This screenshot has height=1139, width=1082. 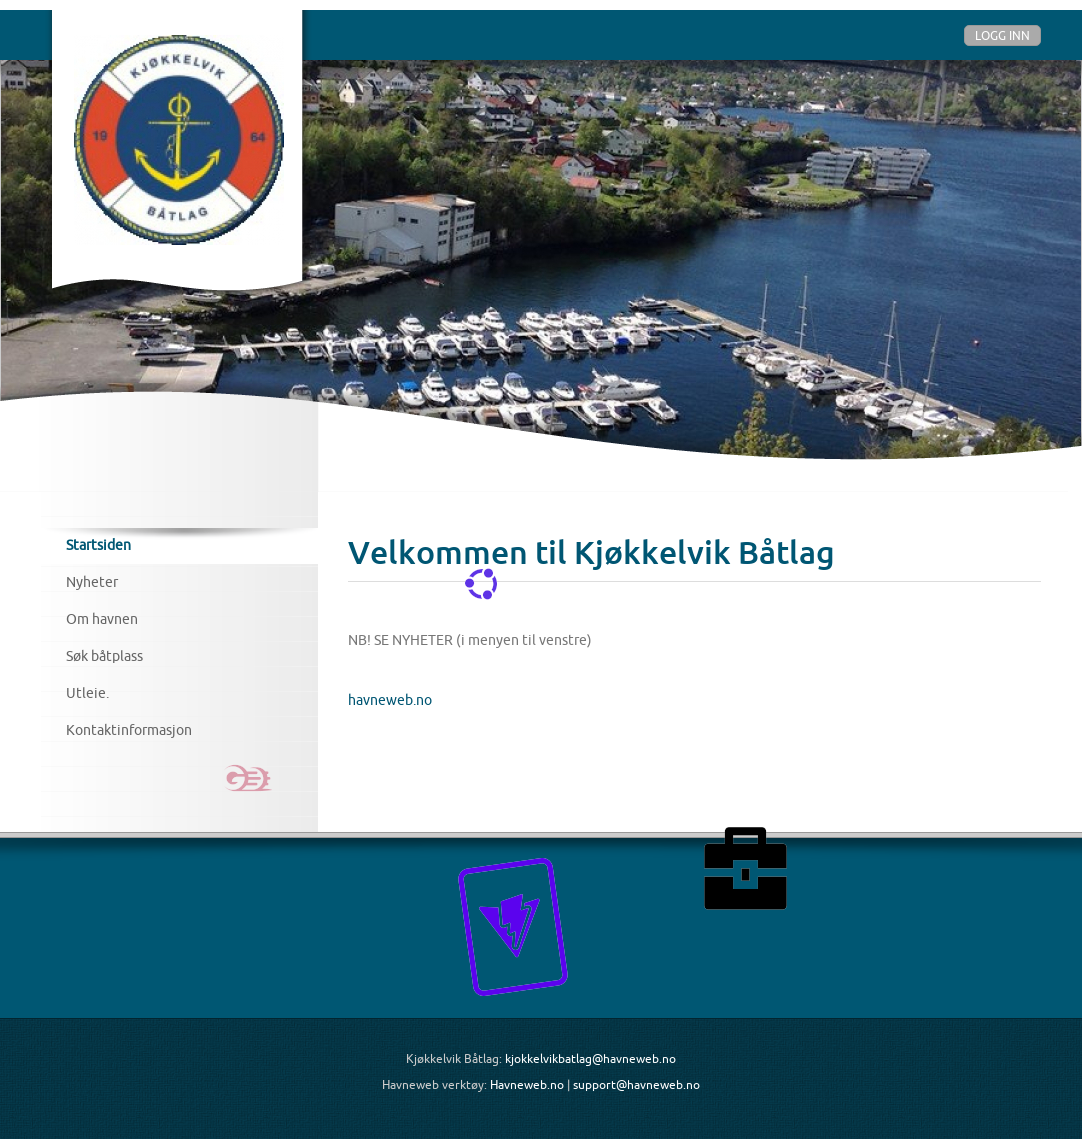 What do you see at coordinates (513, 927) in the screenshot?
I see `open VitePress documentation site` at bounding box center [513, 927].